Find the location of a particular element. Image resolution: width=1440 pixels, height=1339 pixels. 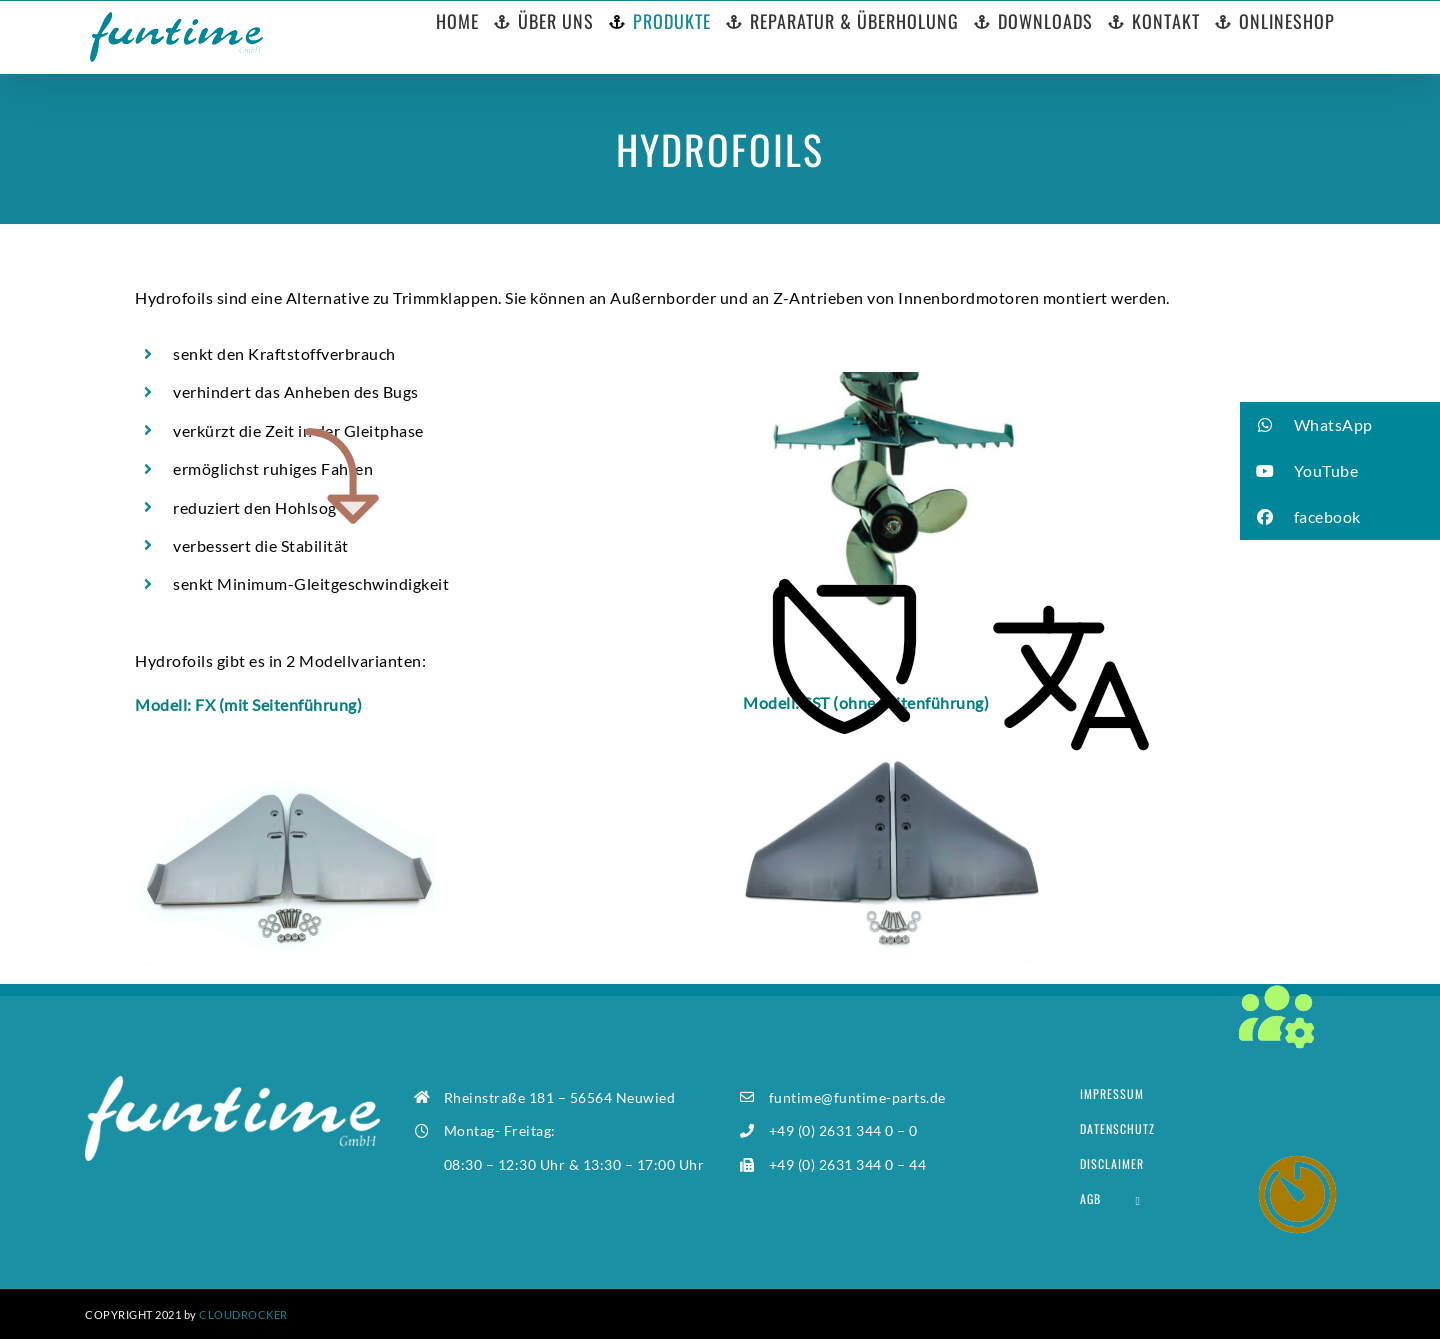

set or start a timer is located at coordinates (1297, 1194).